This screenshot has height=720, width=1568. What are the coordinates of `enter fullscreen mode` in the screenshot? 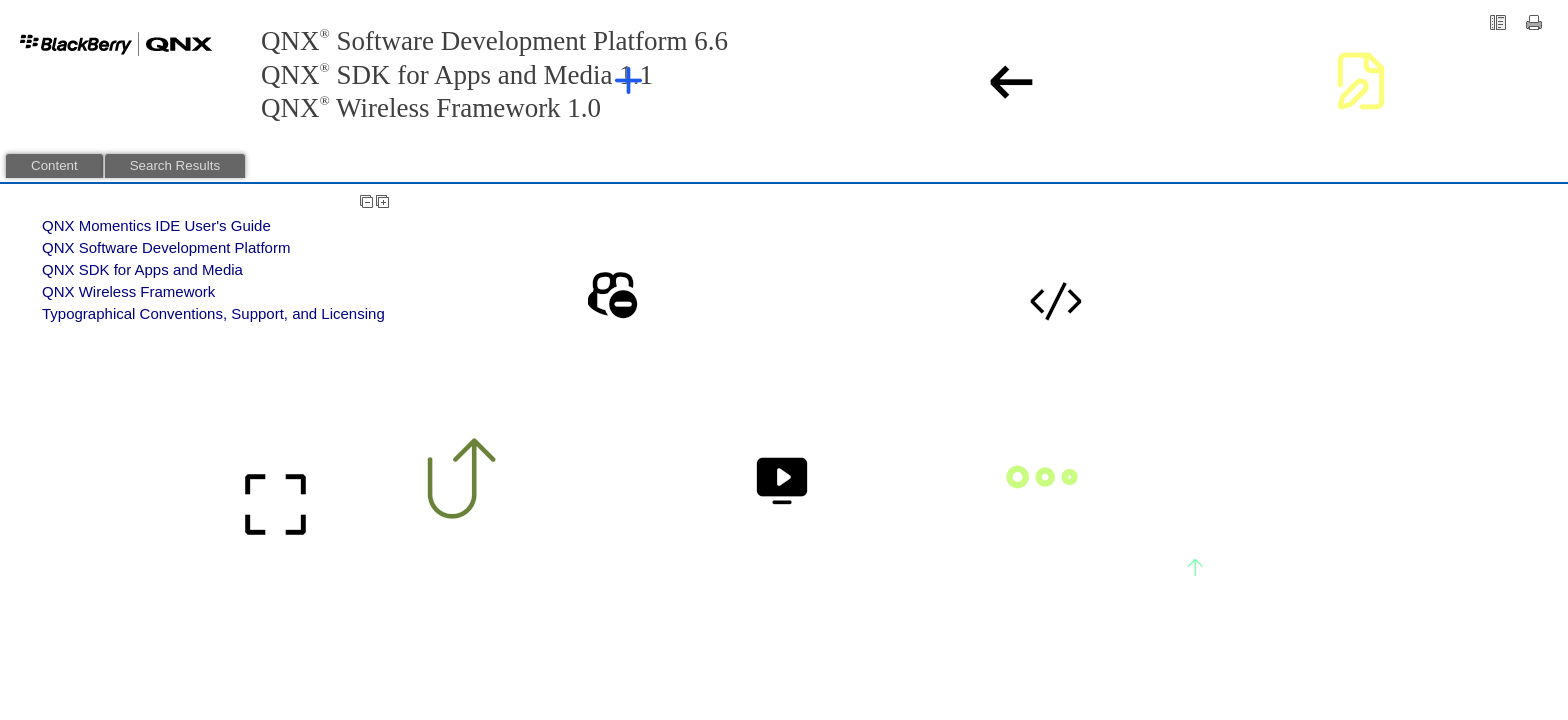 It's located at (275, 504).